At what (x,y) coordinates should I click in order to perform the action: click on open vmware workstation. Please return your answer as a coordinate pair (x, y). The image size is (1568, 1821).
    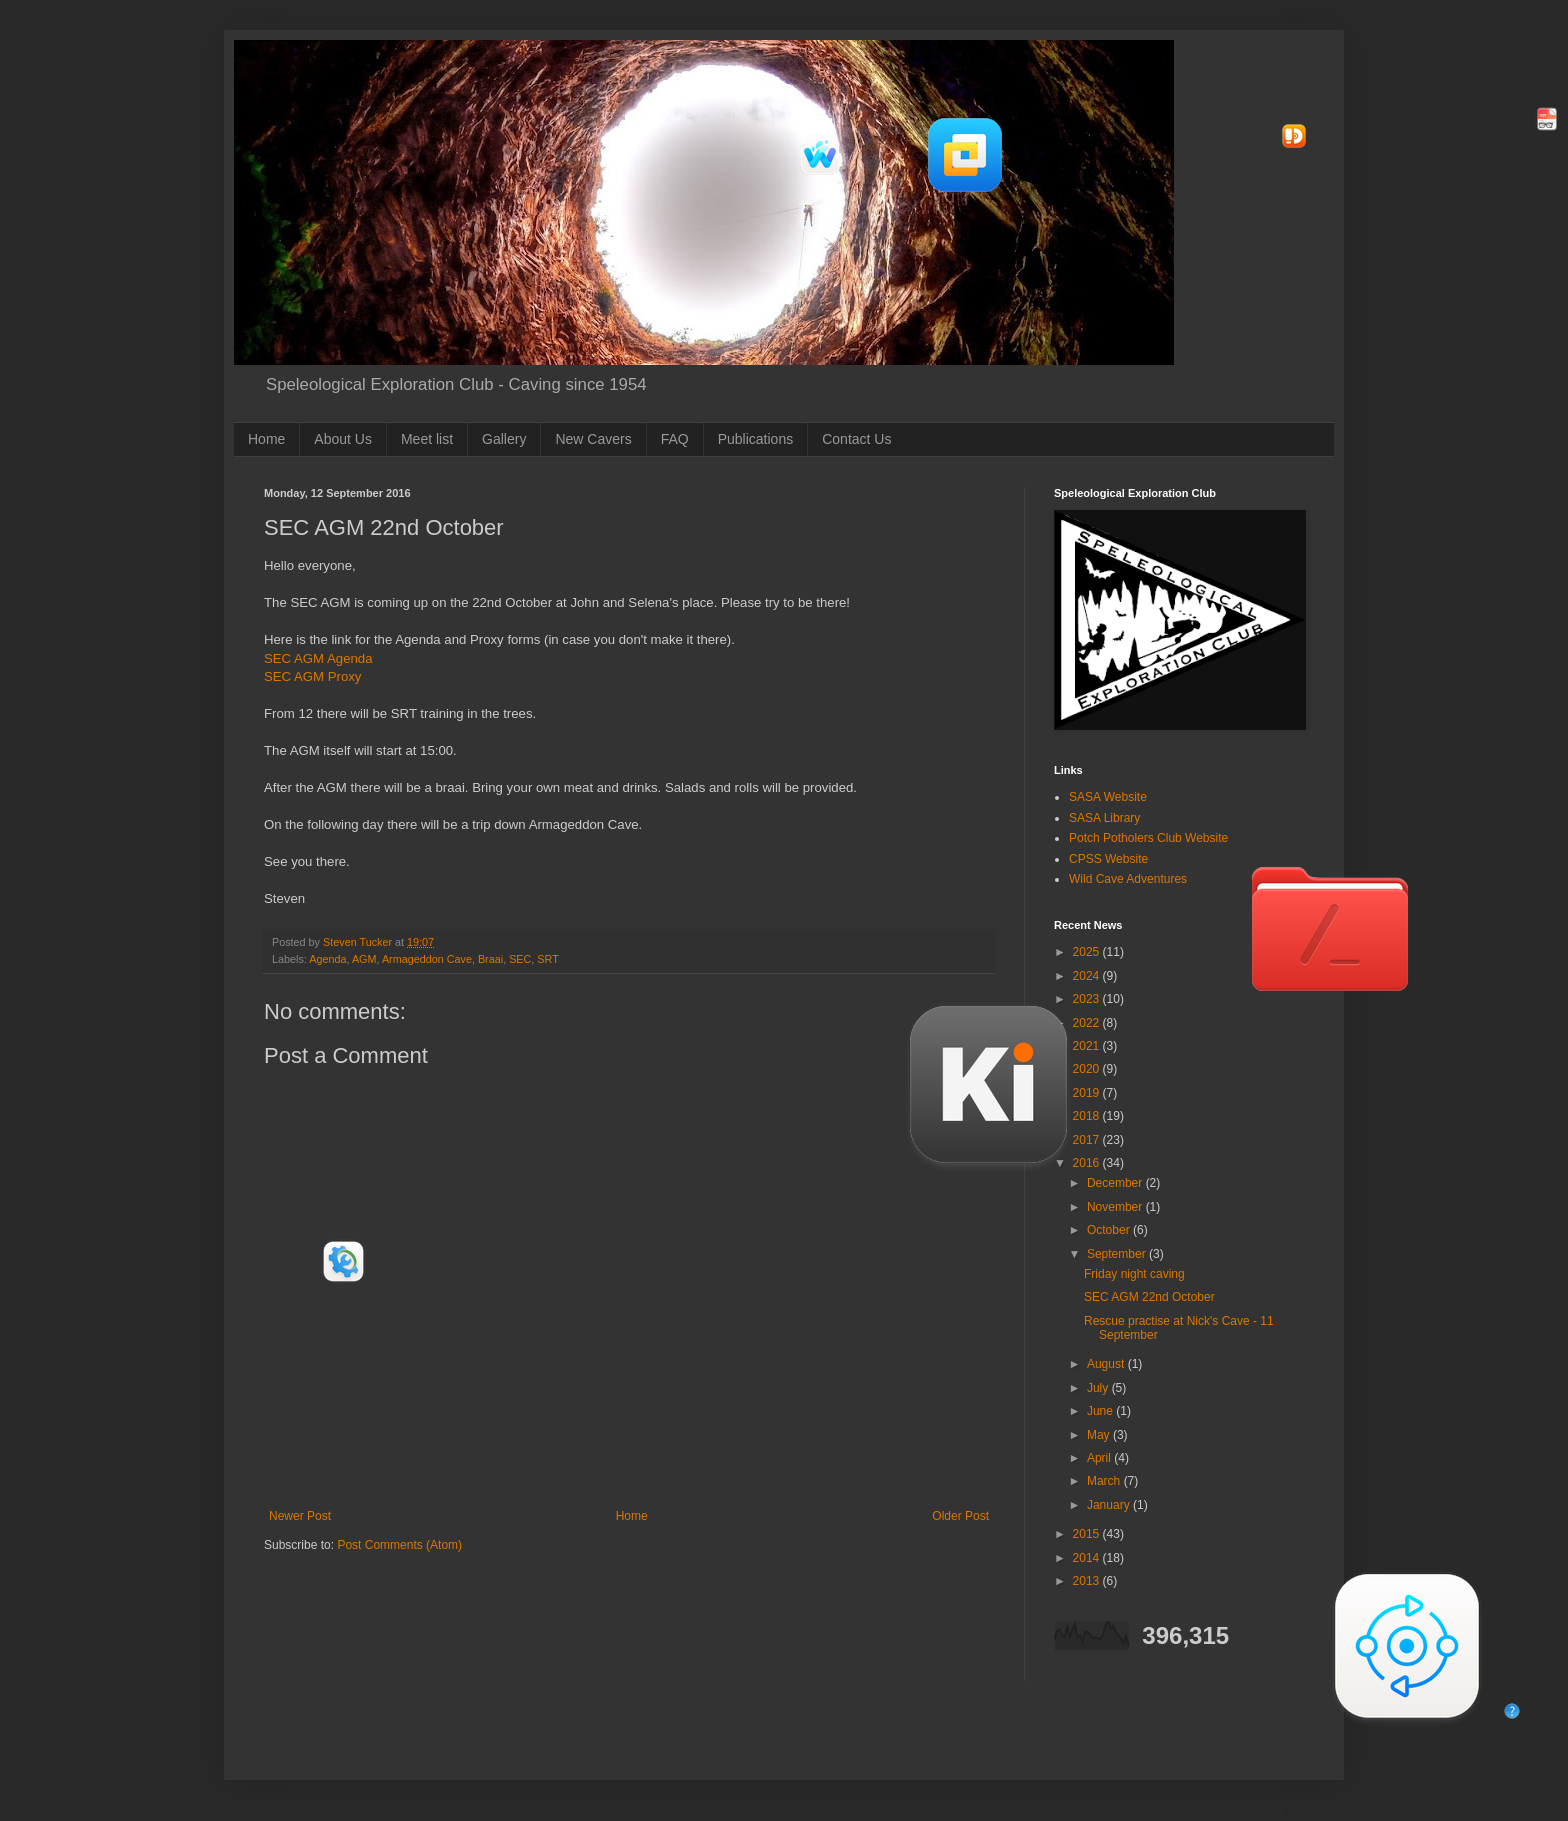
    Looking at the image, I should click on (965, 155).